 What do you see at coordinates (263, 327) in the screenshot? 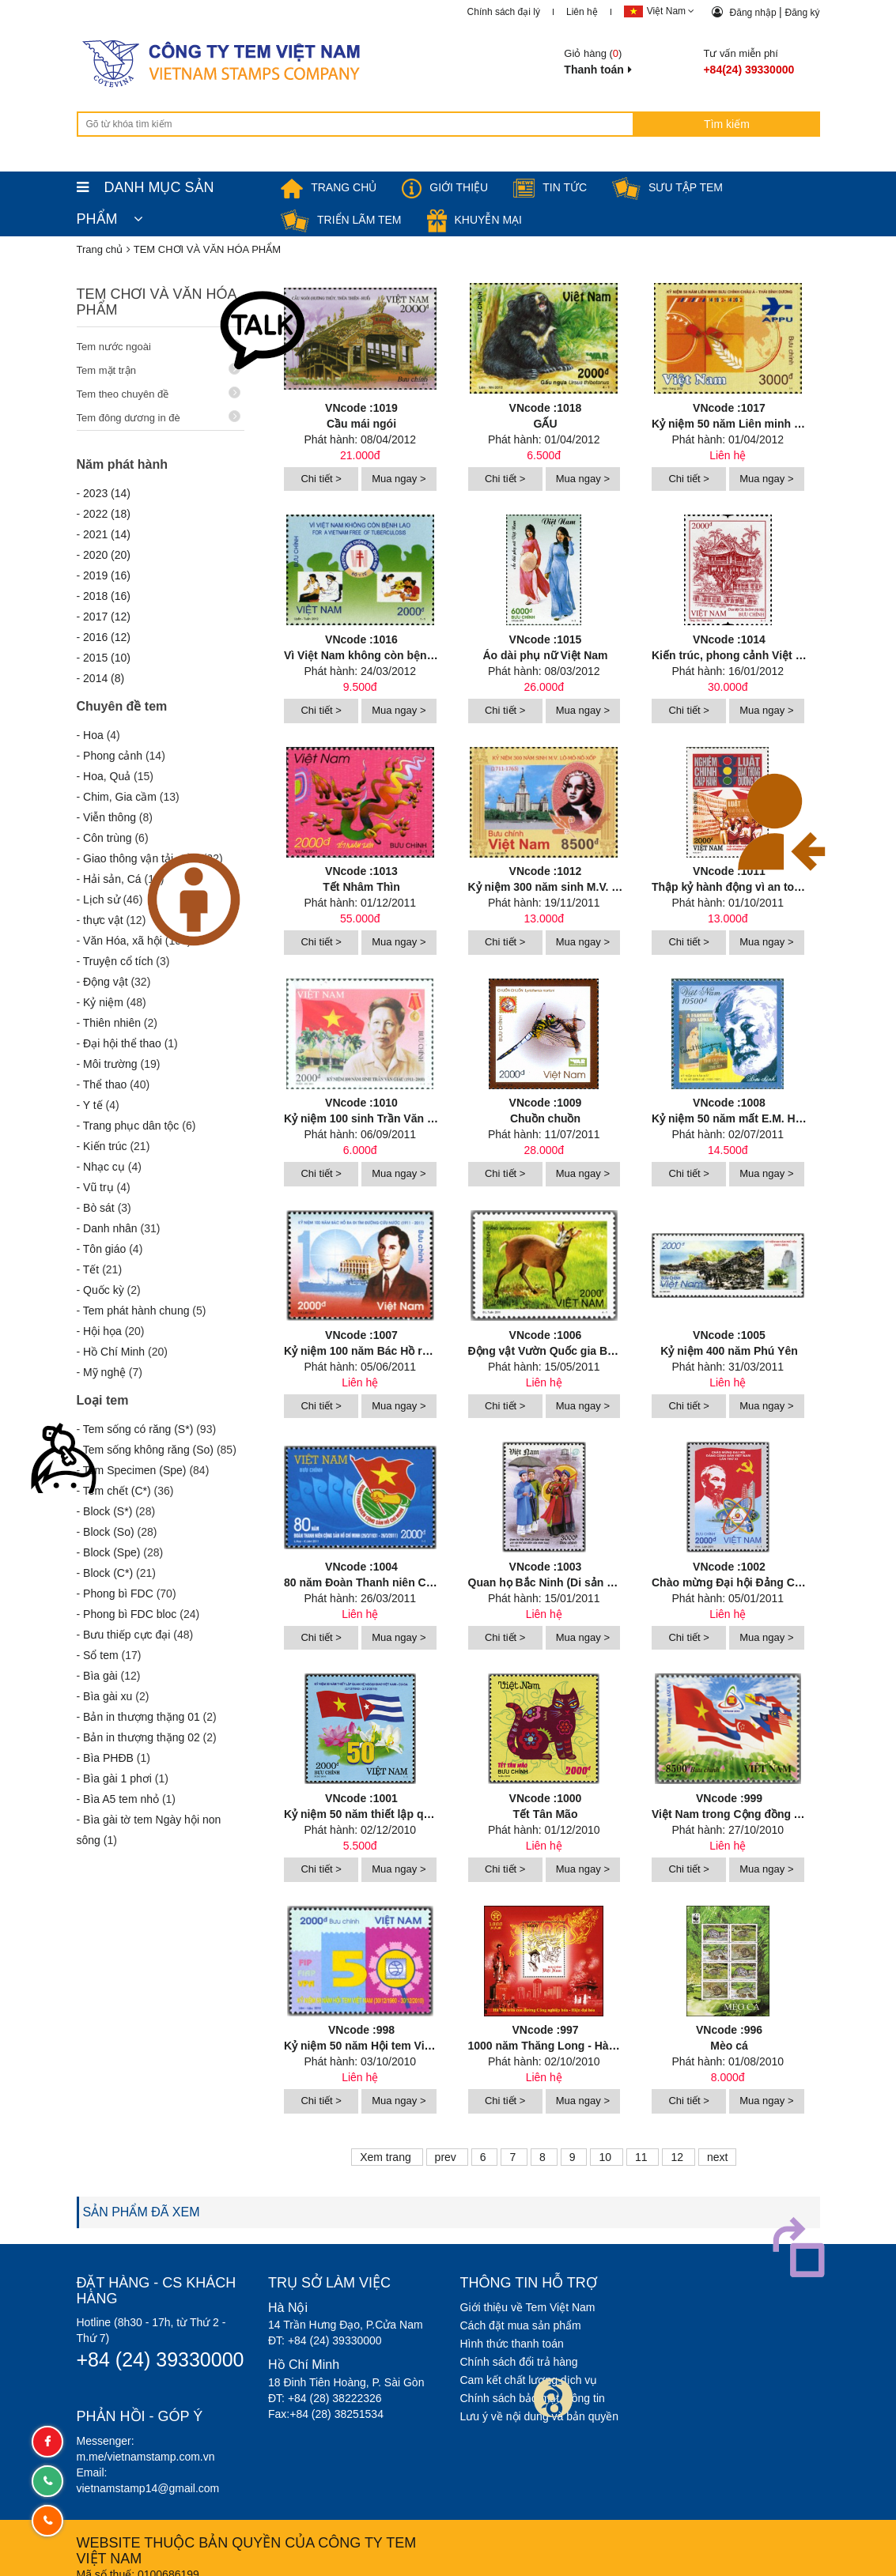
I see `open KakaoTalk messenger` at bounding box center [263, 327].